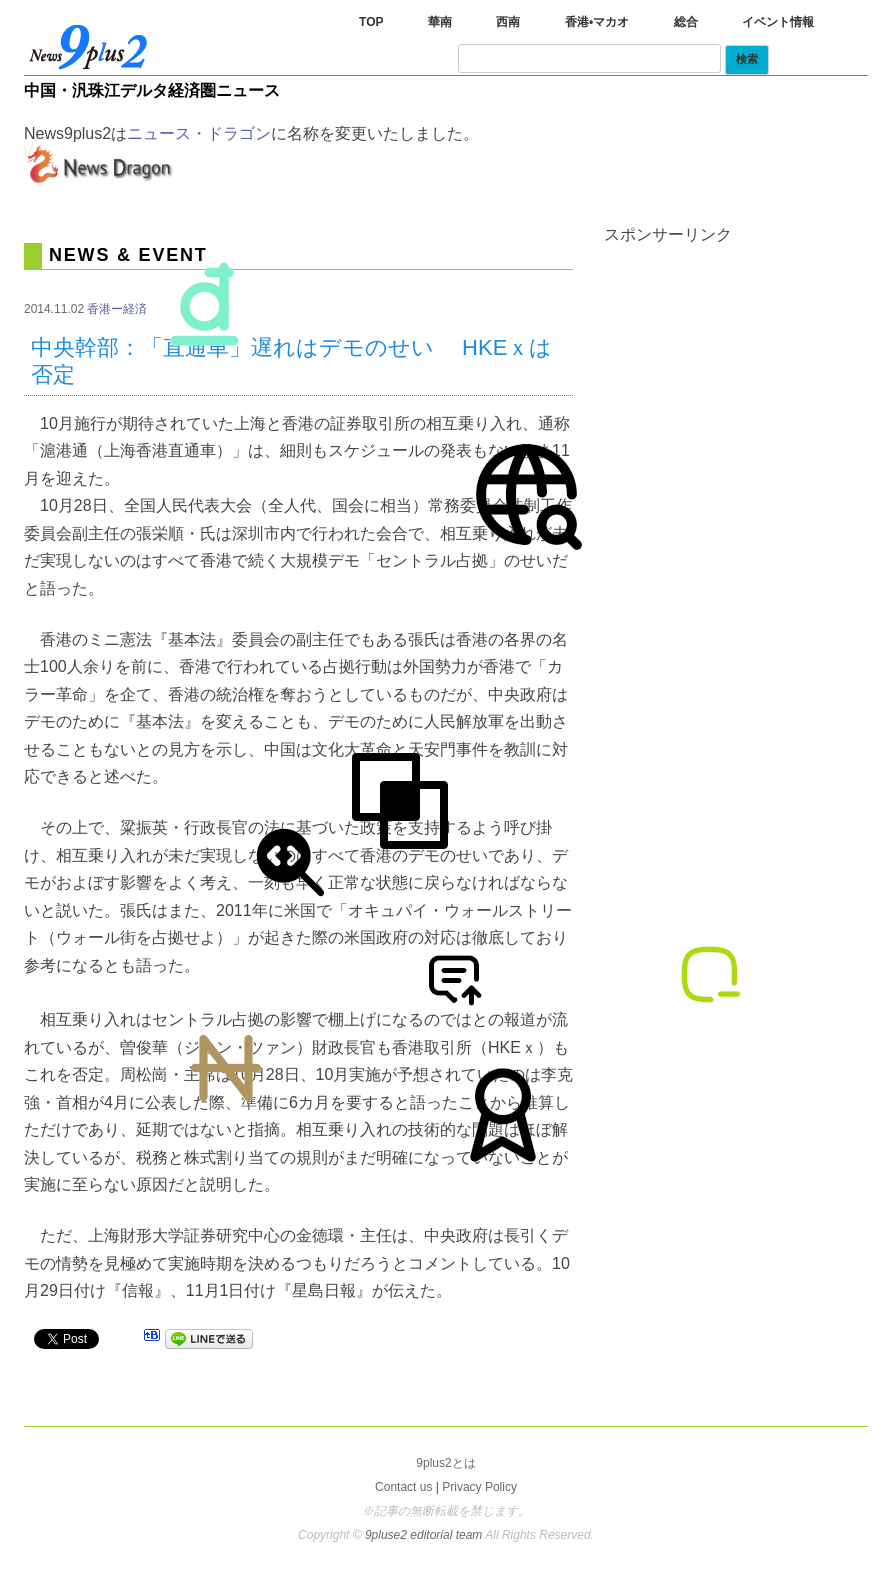 This screenshot has height=1571, width=892. Describe the element at coordinates (503, 1115) in the screenshot. I see `view achievements or awards` at that location.